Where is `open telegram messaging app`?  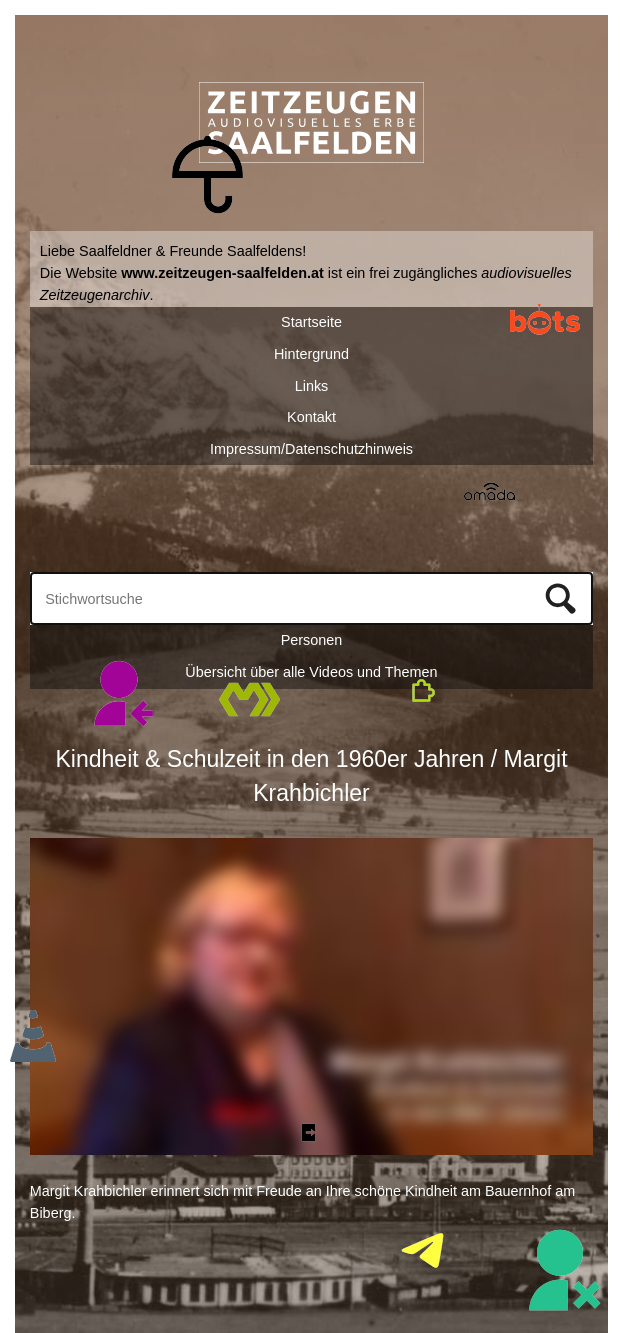
open telegram messaging app is located at coordinates (425, 1248).